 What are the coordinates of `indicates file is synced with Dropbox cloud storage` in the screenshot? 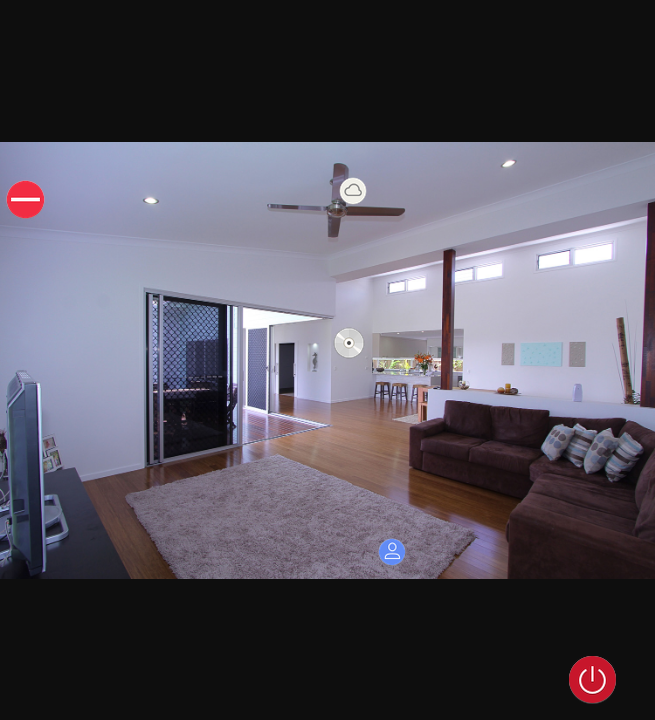 It's located at (353, 191).